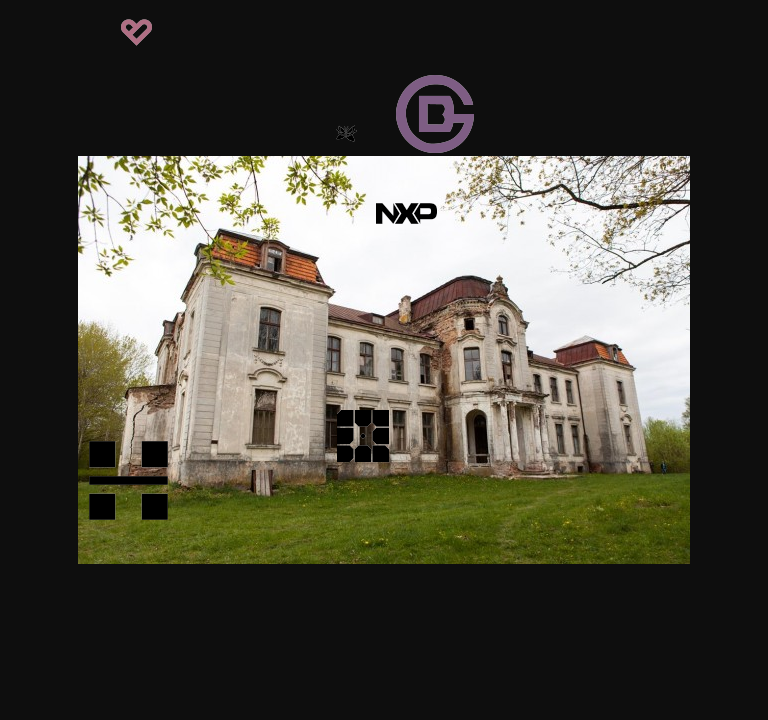 The width and height of the screenshot is (768, 720). I want to click on open the Beijing Subway app, so click(435, 114).